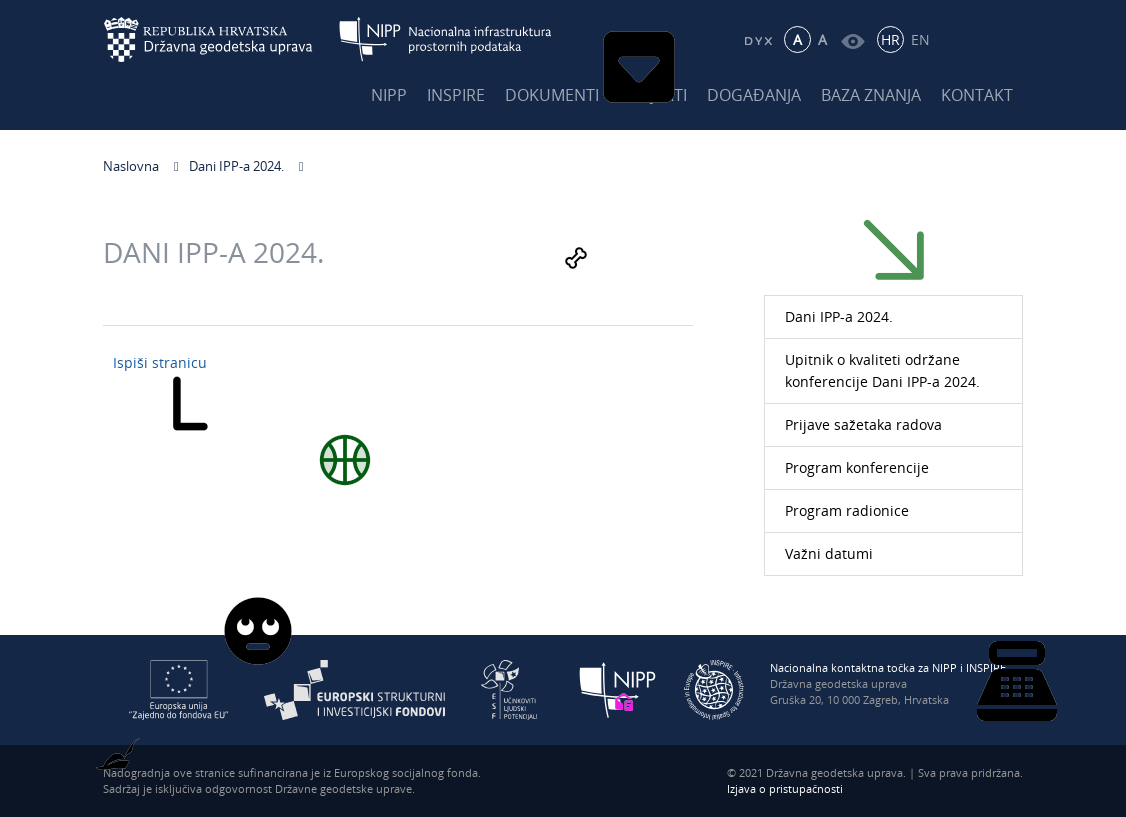  Describe the element at coordinates (639, 67) in the screenshot. I see `expand dropdown menu` at that location.